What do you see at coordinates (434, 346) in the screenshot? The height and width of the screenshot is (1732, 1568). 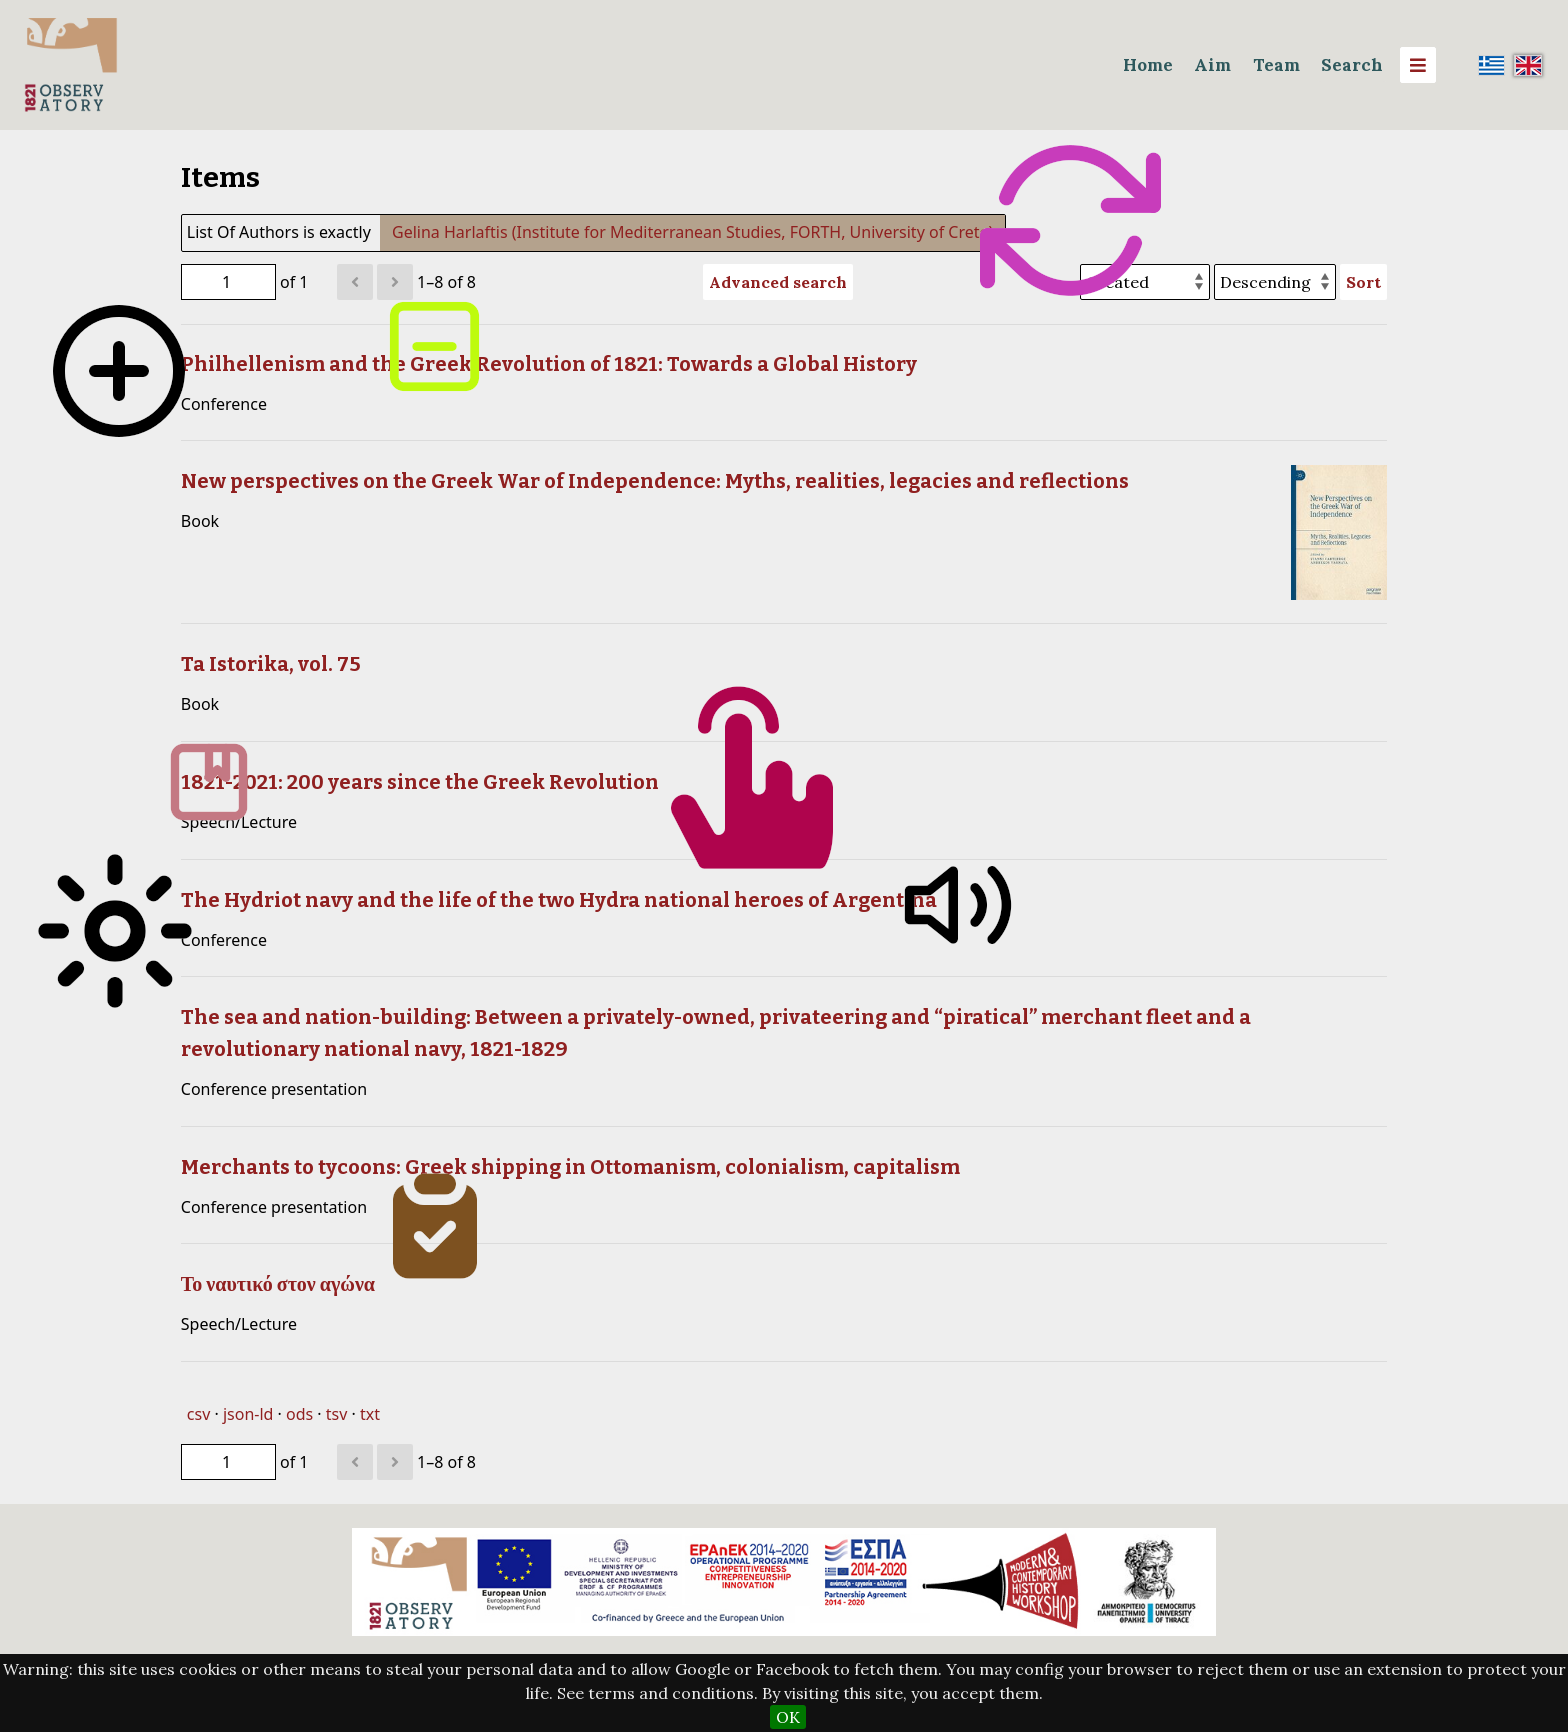 I see `collapse or minimize a section` at bounding box center [434, 346].